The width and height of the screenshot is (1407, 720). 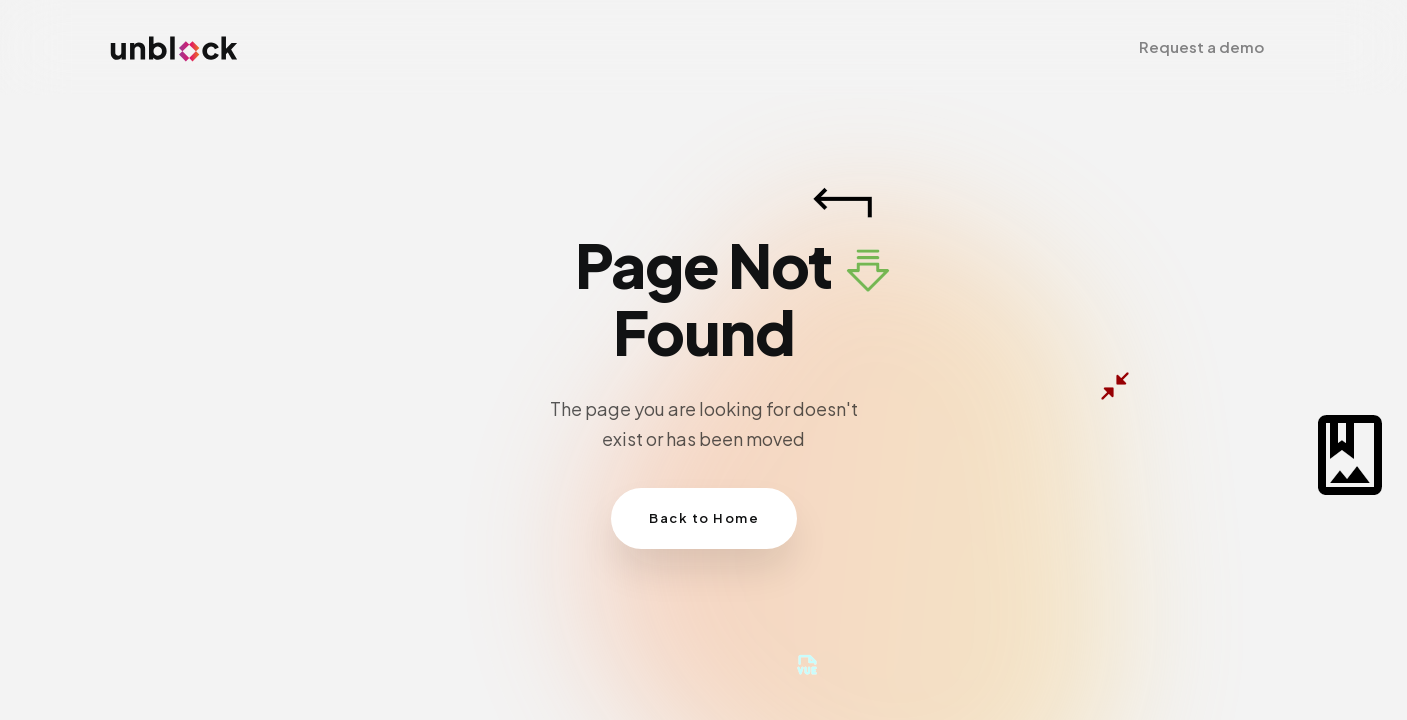 What do you see at coordinates (868, 269) in the screenshot?
I see `download file or content` at bounding box center [868, 269].